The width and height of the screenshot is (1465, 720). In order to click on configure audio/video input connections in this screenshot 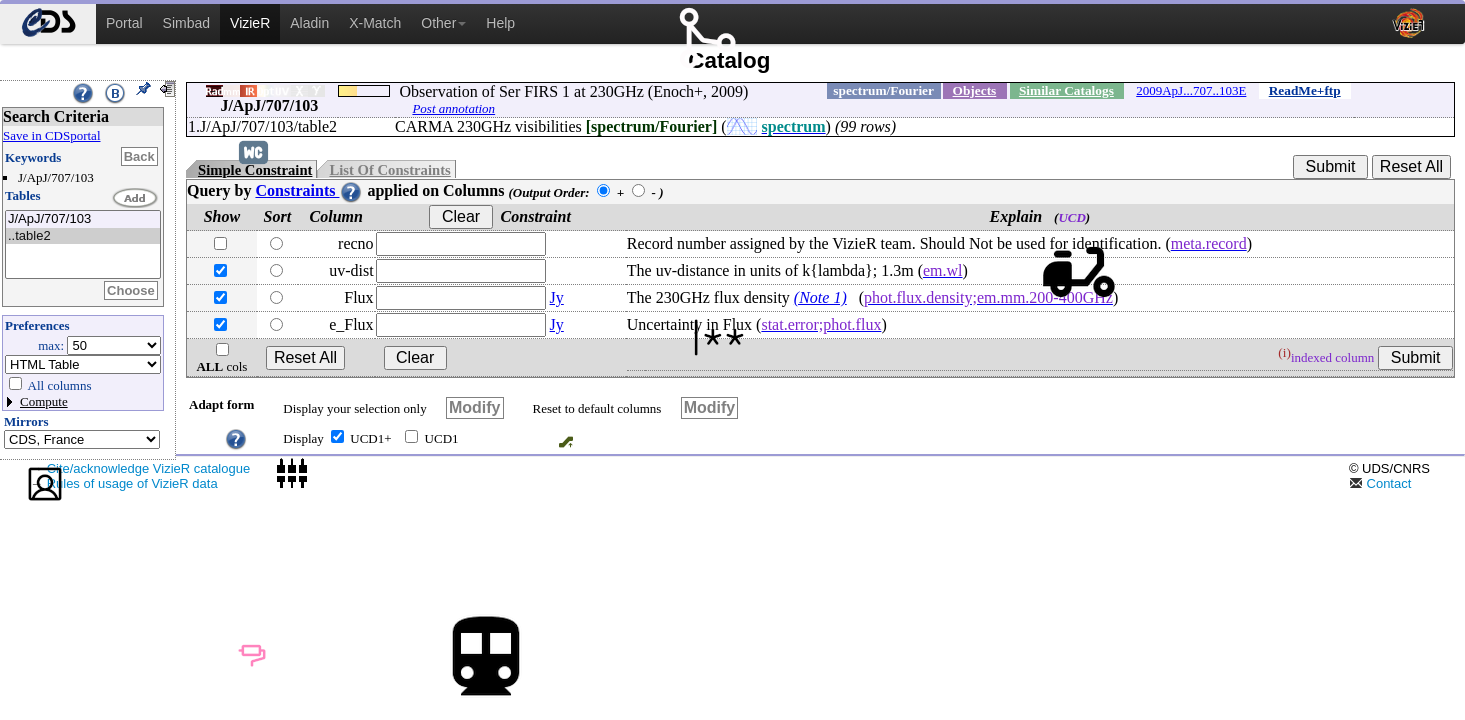, I will do `click(292, 473)`.